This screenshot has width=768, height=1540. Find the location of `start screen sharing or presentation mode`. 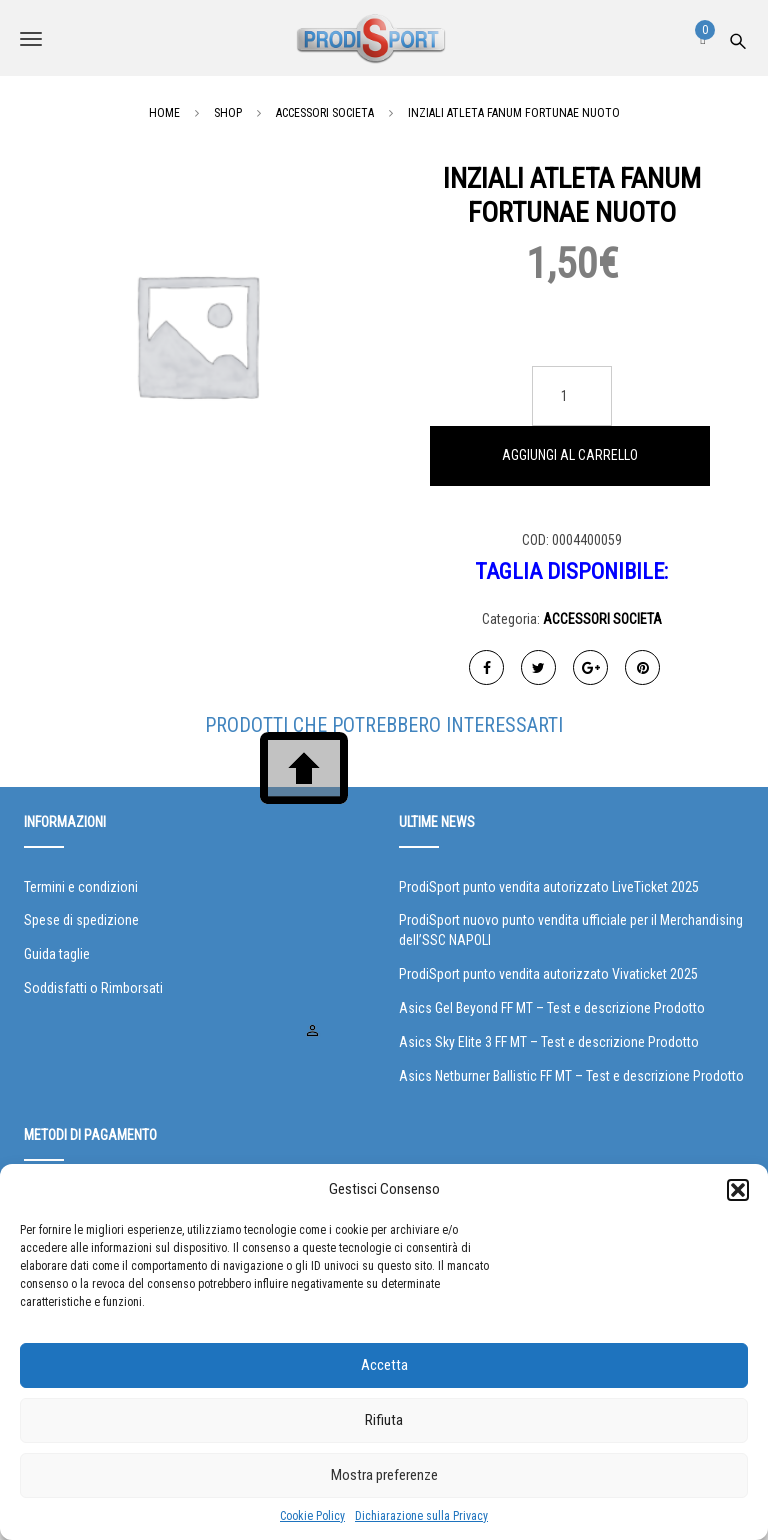

start screen sharing or presentation mode is located at coordinates (304, 768).